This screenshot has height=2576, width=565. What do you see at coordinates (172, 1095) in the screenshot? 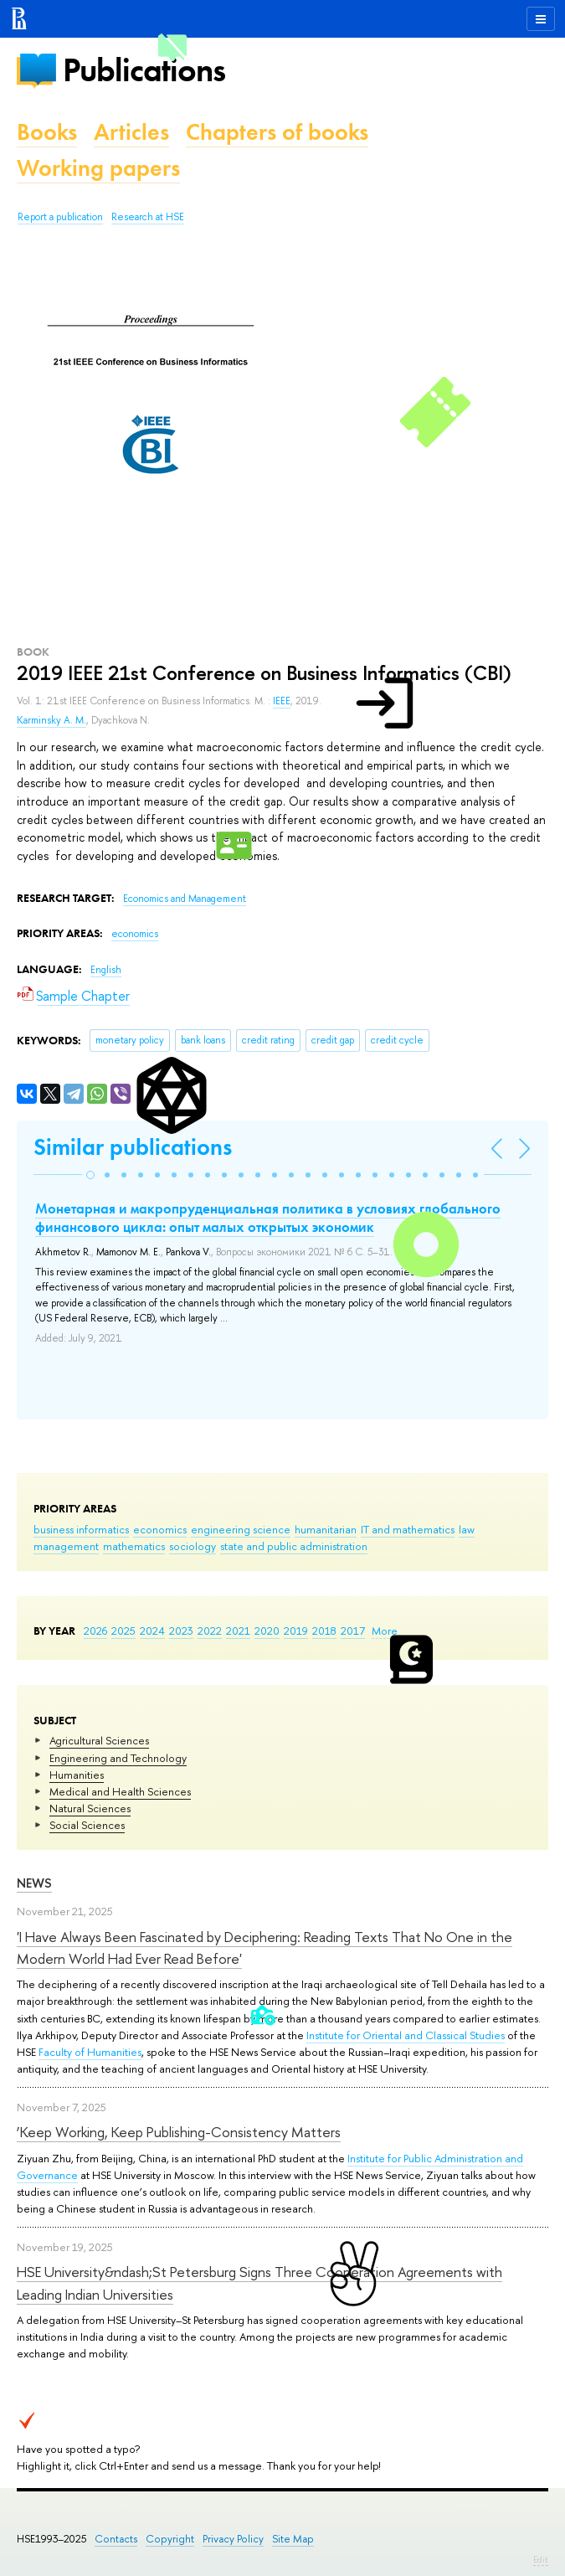
I see `view 3D model or object` at bounding box center [172, 1095].